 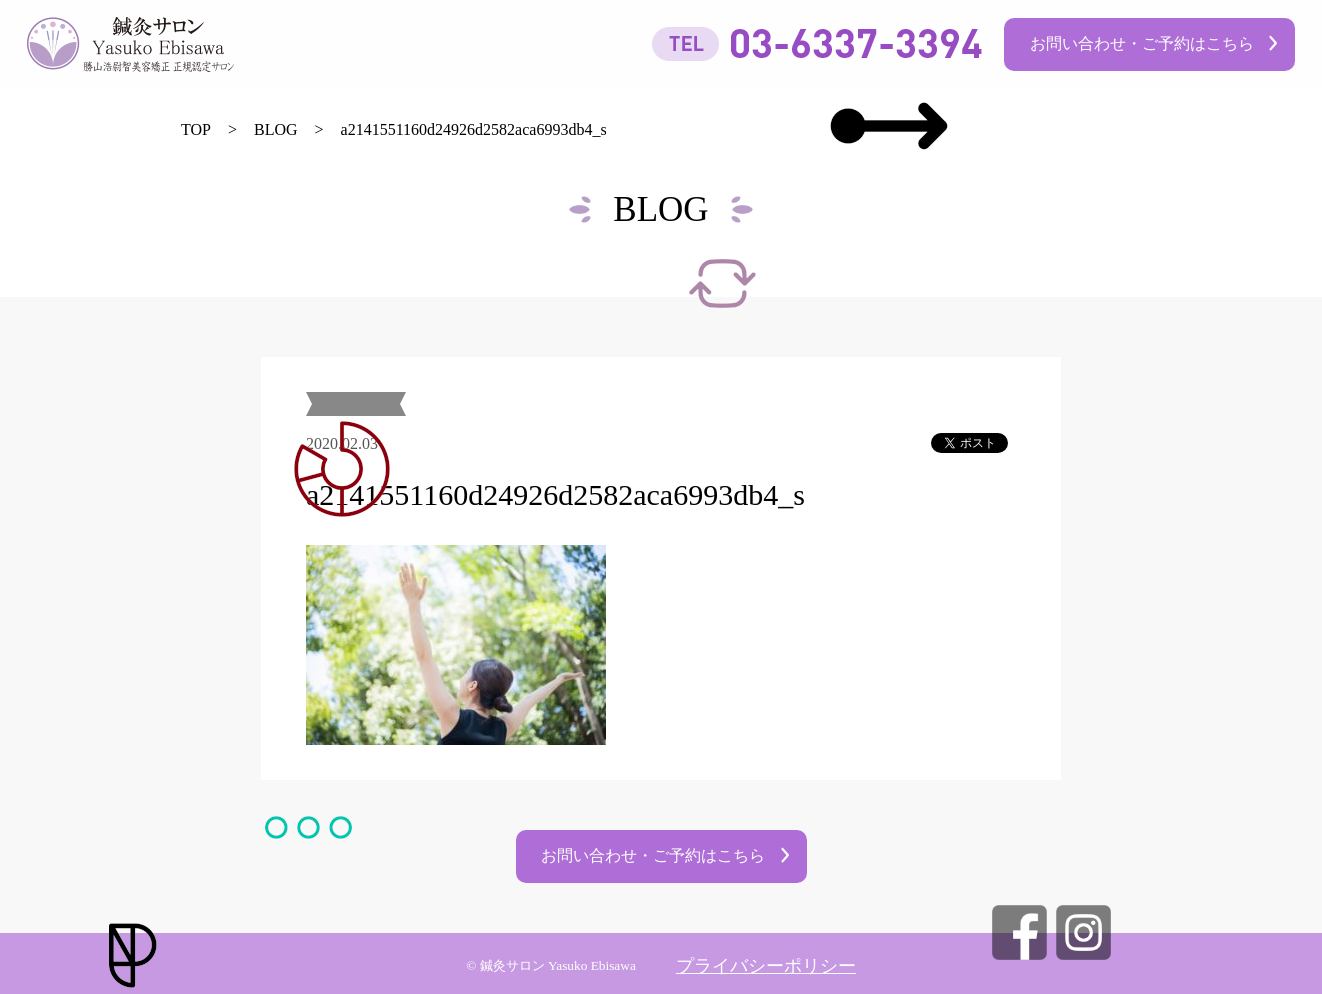 I want to click on view analytics or statistics breakdown, so click(x=342, y=469).